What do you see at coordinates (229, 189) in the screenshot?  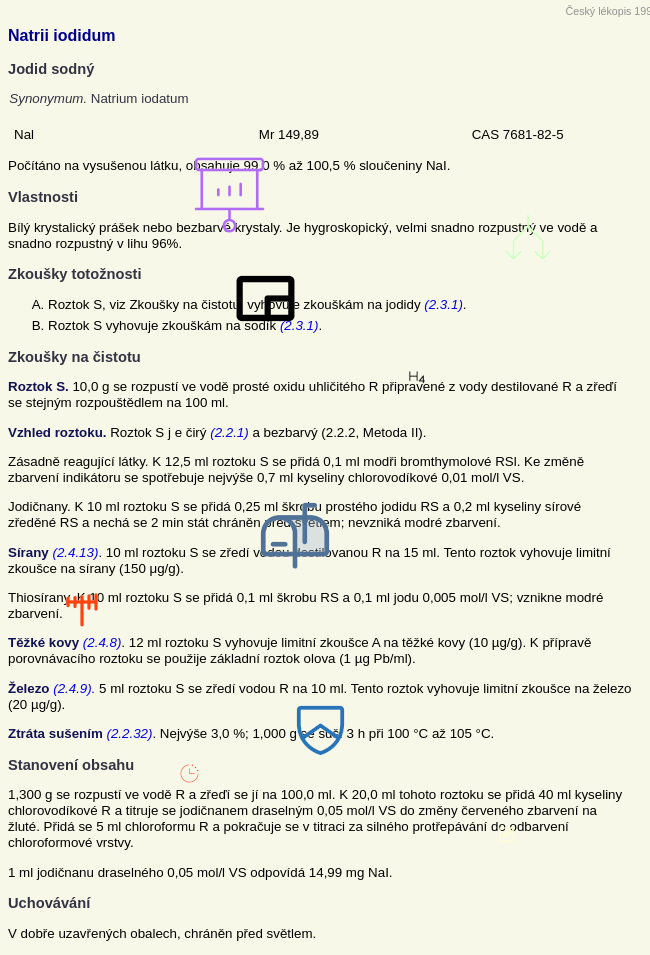 I see `view presentation with data charts` at bounding box center [229, 189].